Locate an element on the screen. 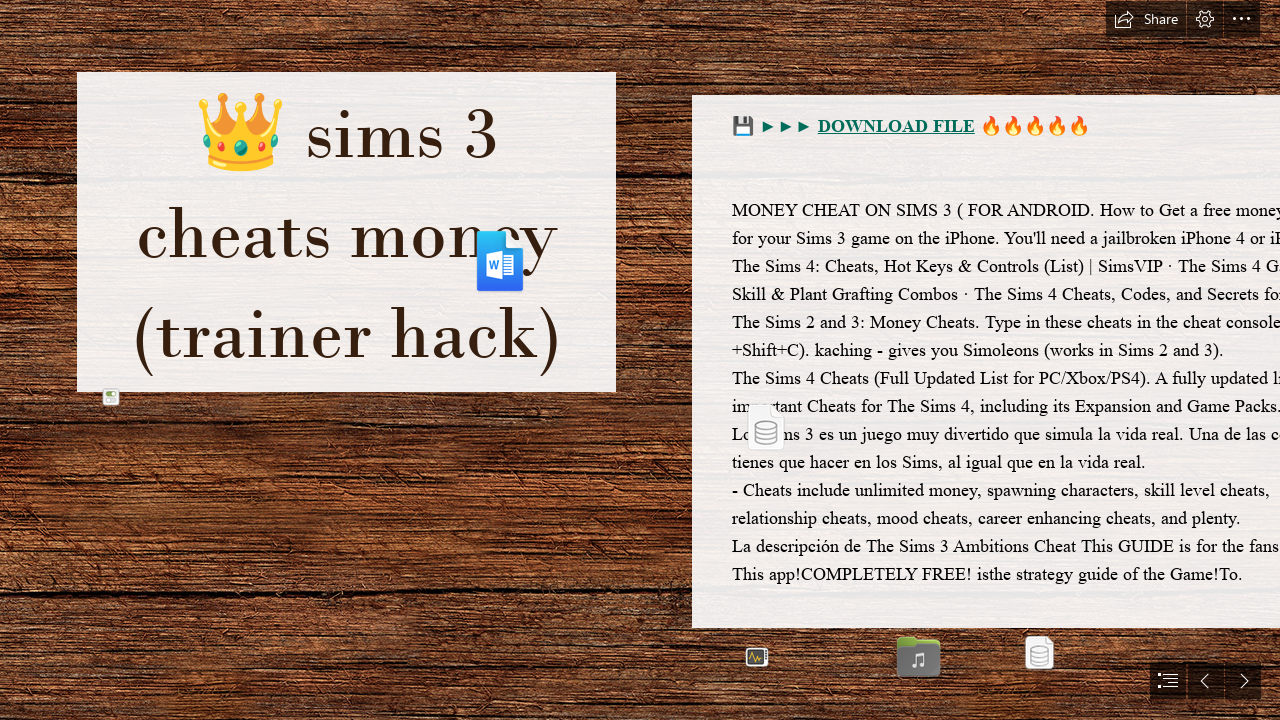 This screenshot has height=720, width=1280. open a Microsoft Word document is located at coordinates (500, 261).